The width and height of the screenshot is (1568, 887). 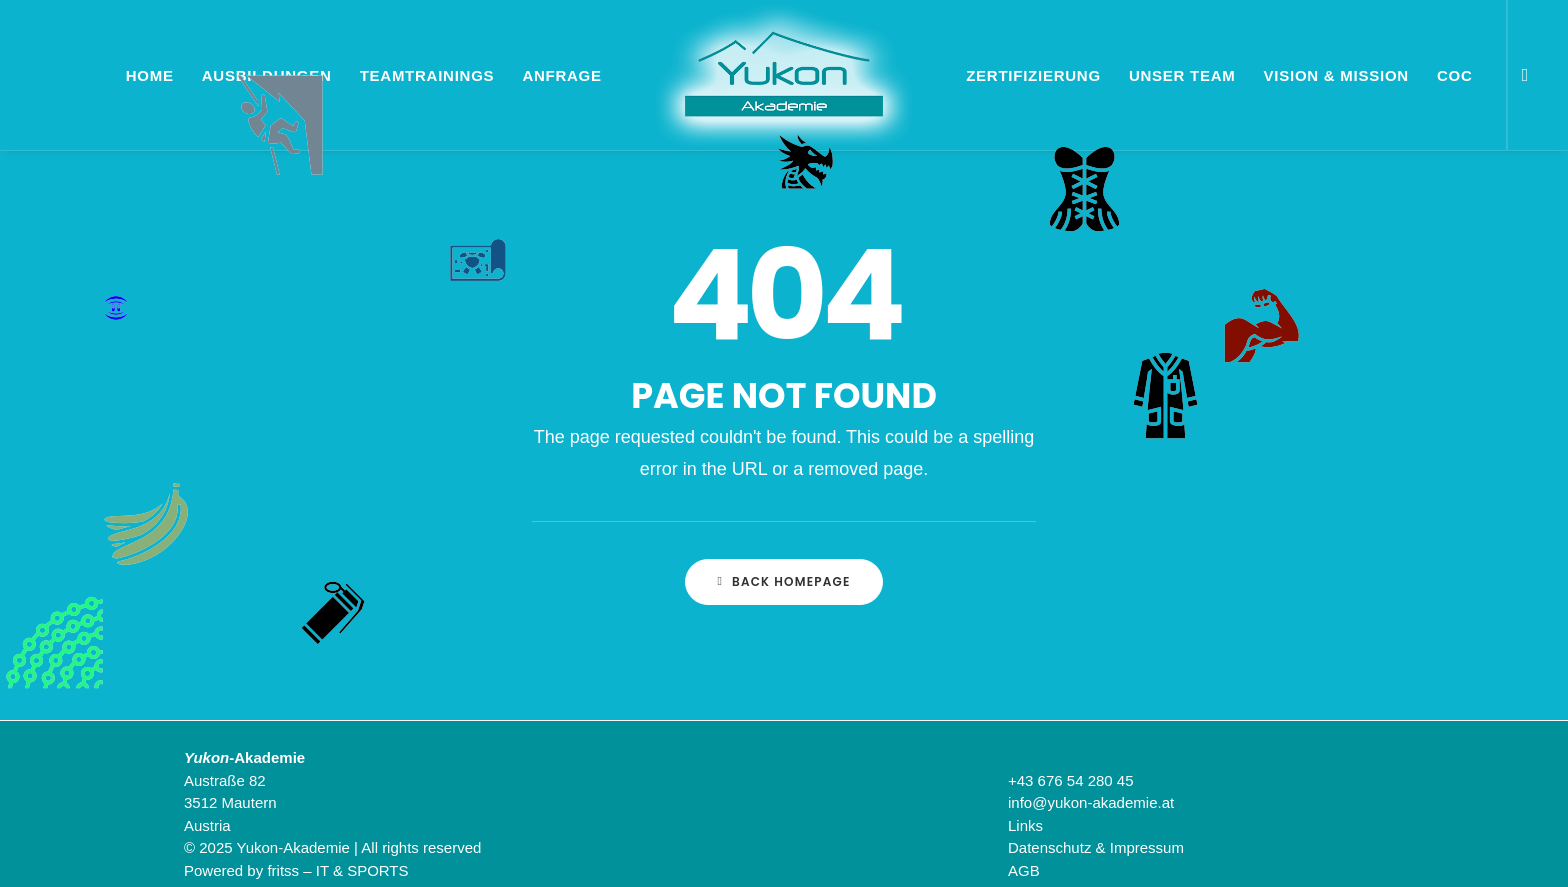 I want to click on banana item or fruit category in a game inventory, so click(x=146, y=524).